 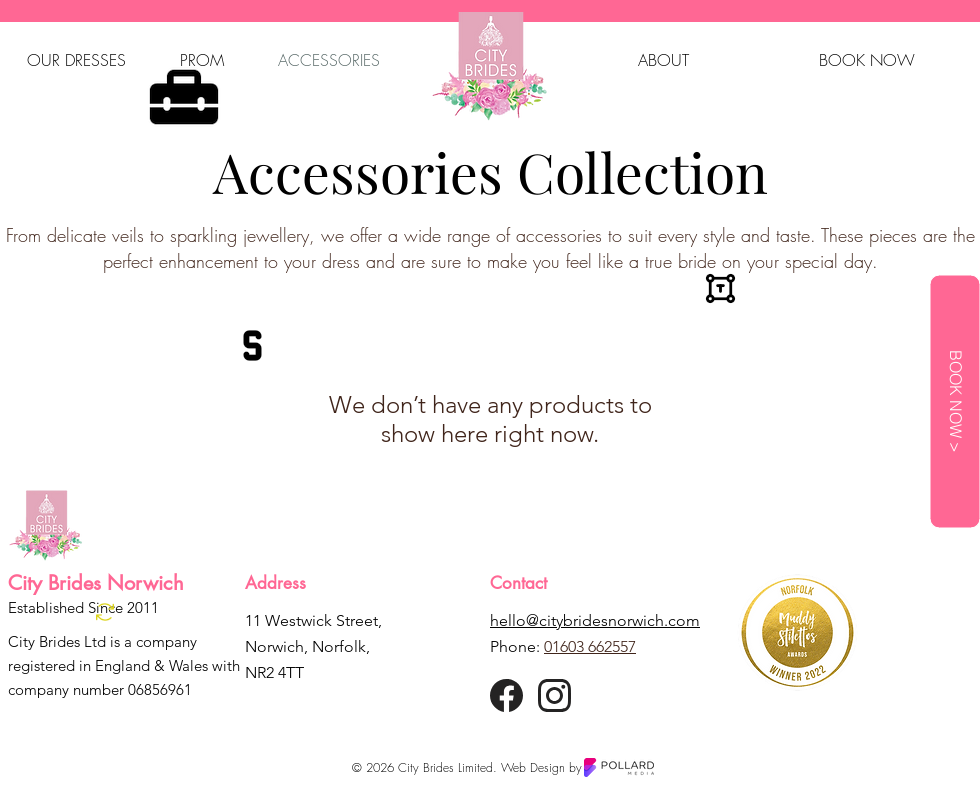 I want to click on access home repair services, so click(x=184, y=97).